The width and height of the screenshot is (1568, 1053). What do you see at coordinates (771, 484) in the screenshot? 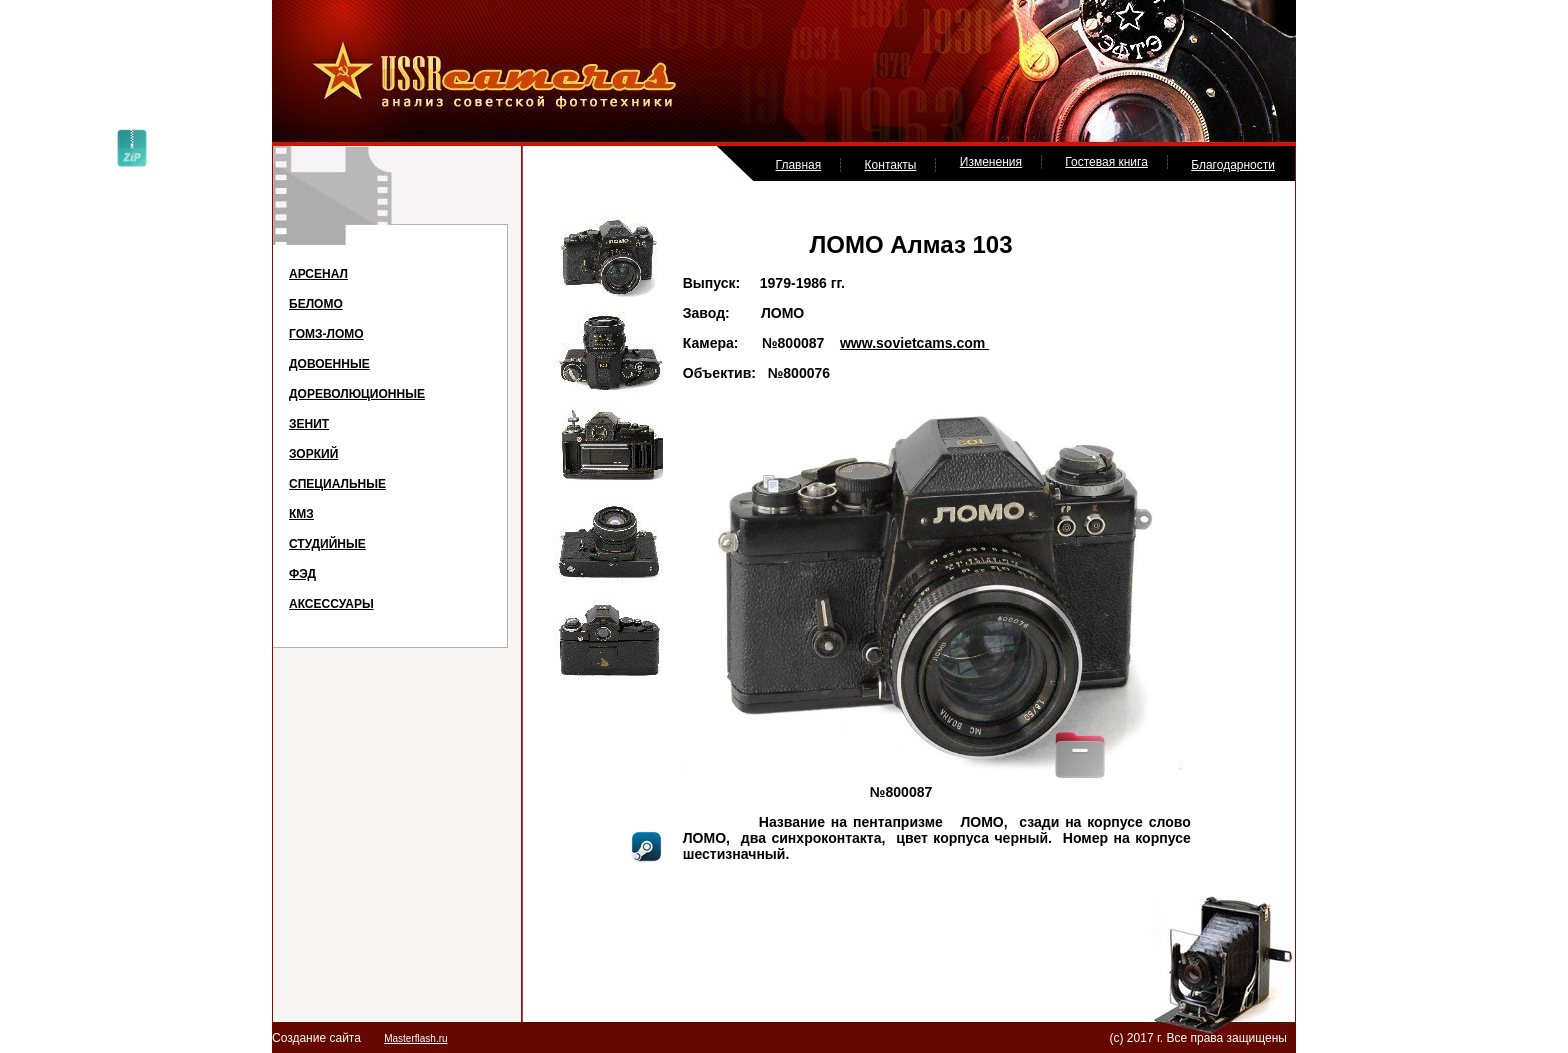
I see `copy selected content to clipboard` at bounding box center [771, 484].